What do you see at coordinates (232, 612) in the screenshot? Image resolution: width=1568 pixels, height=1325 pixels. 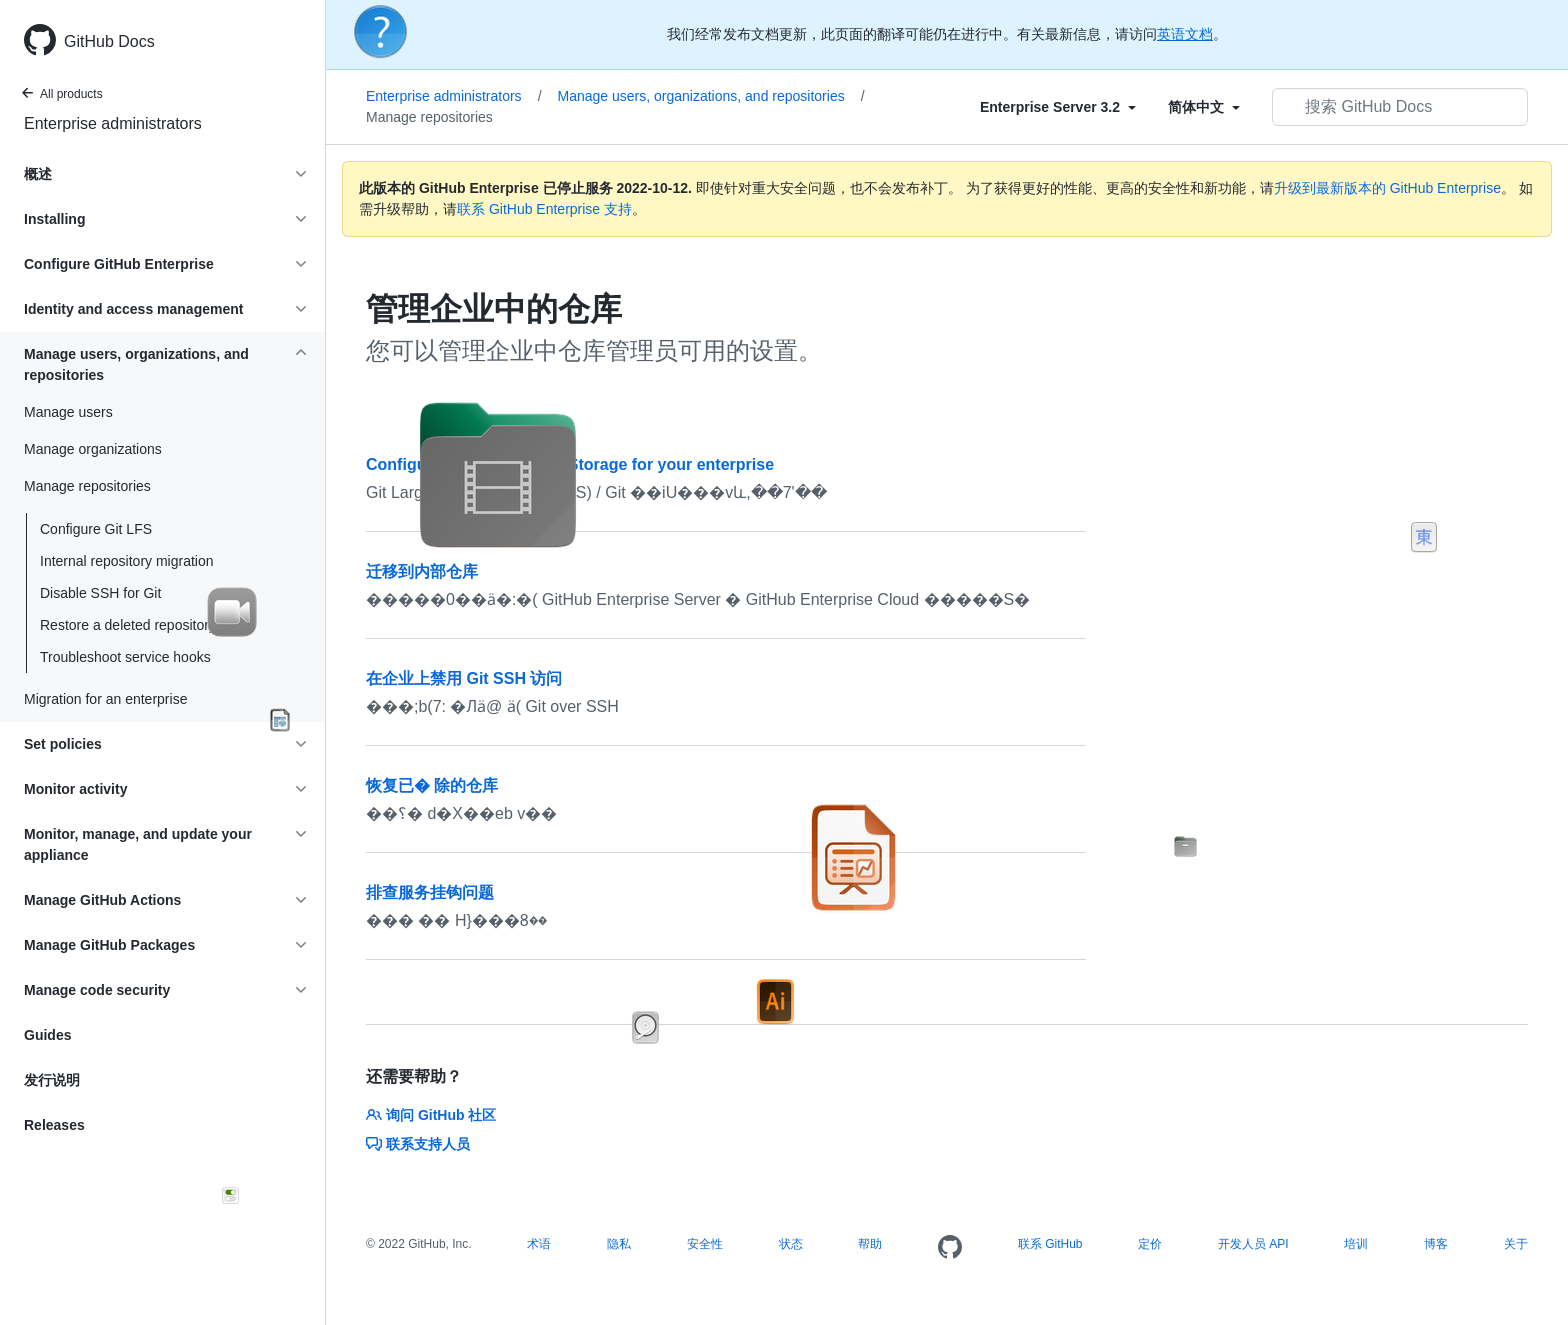 I see `open FaceTime to start a video call` at bounding box center [232, 612].